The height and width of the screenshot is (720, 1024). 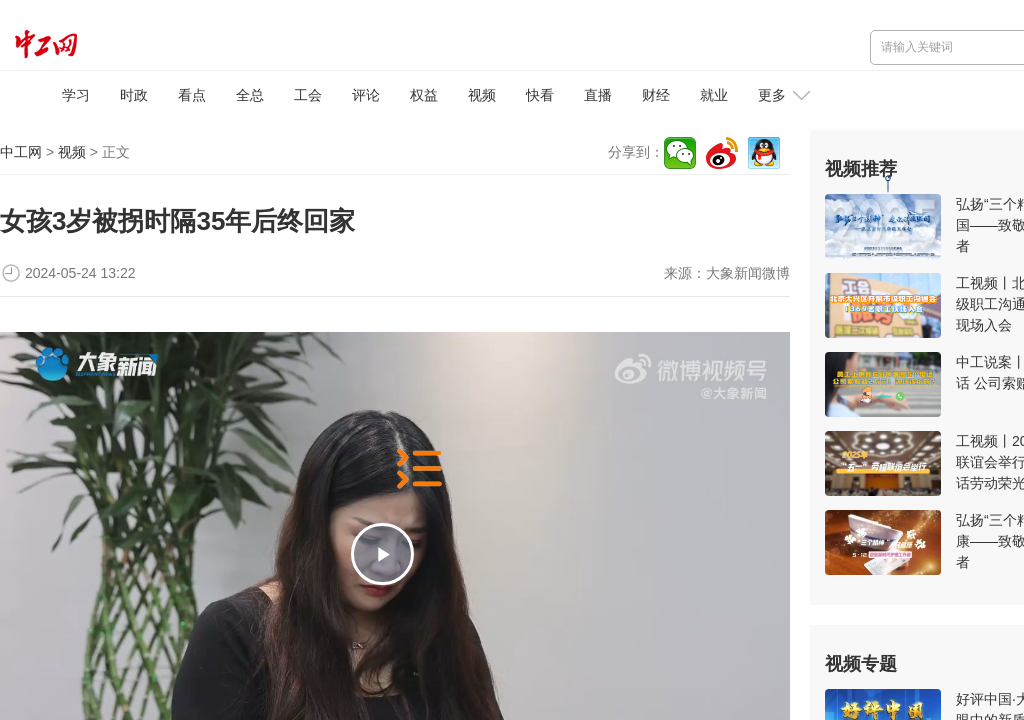 I want to click on pin a location on the map, so click(x=888, y=184).